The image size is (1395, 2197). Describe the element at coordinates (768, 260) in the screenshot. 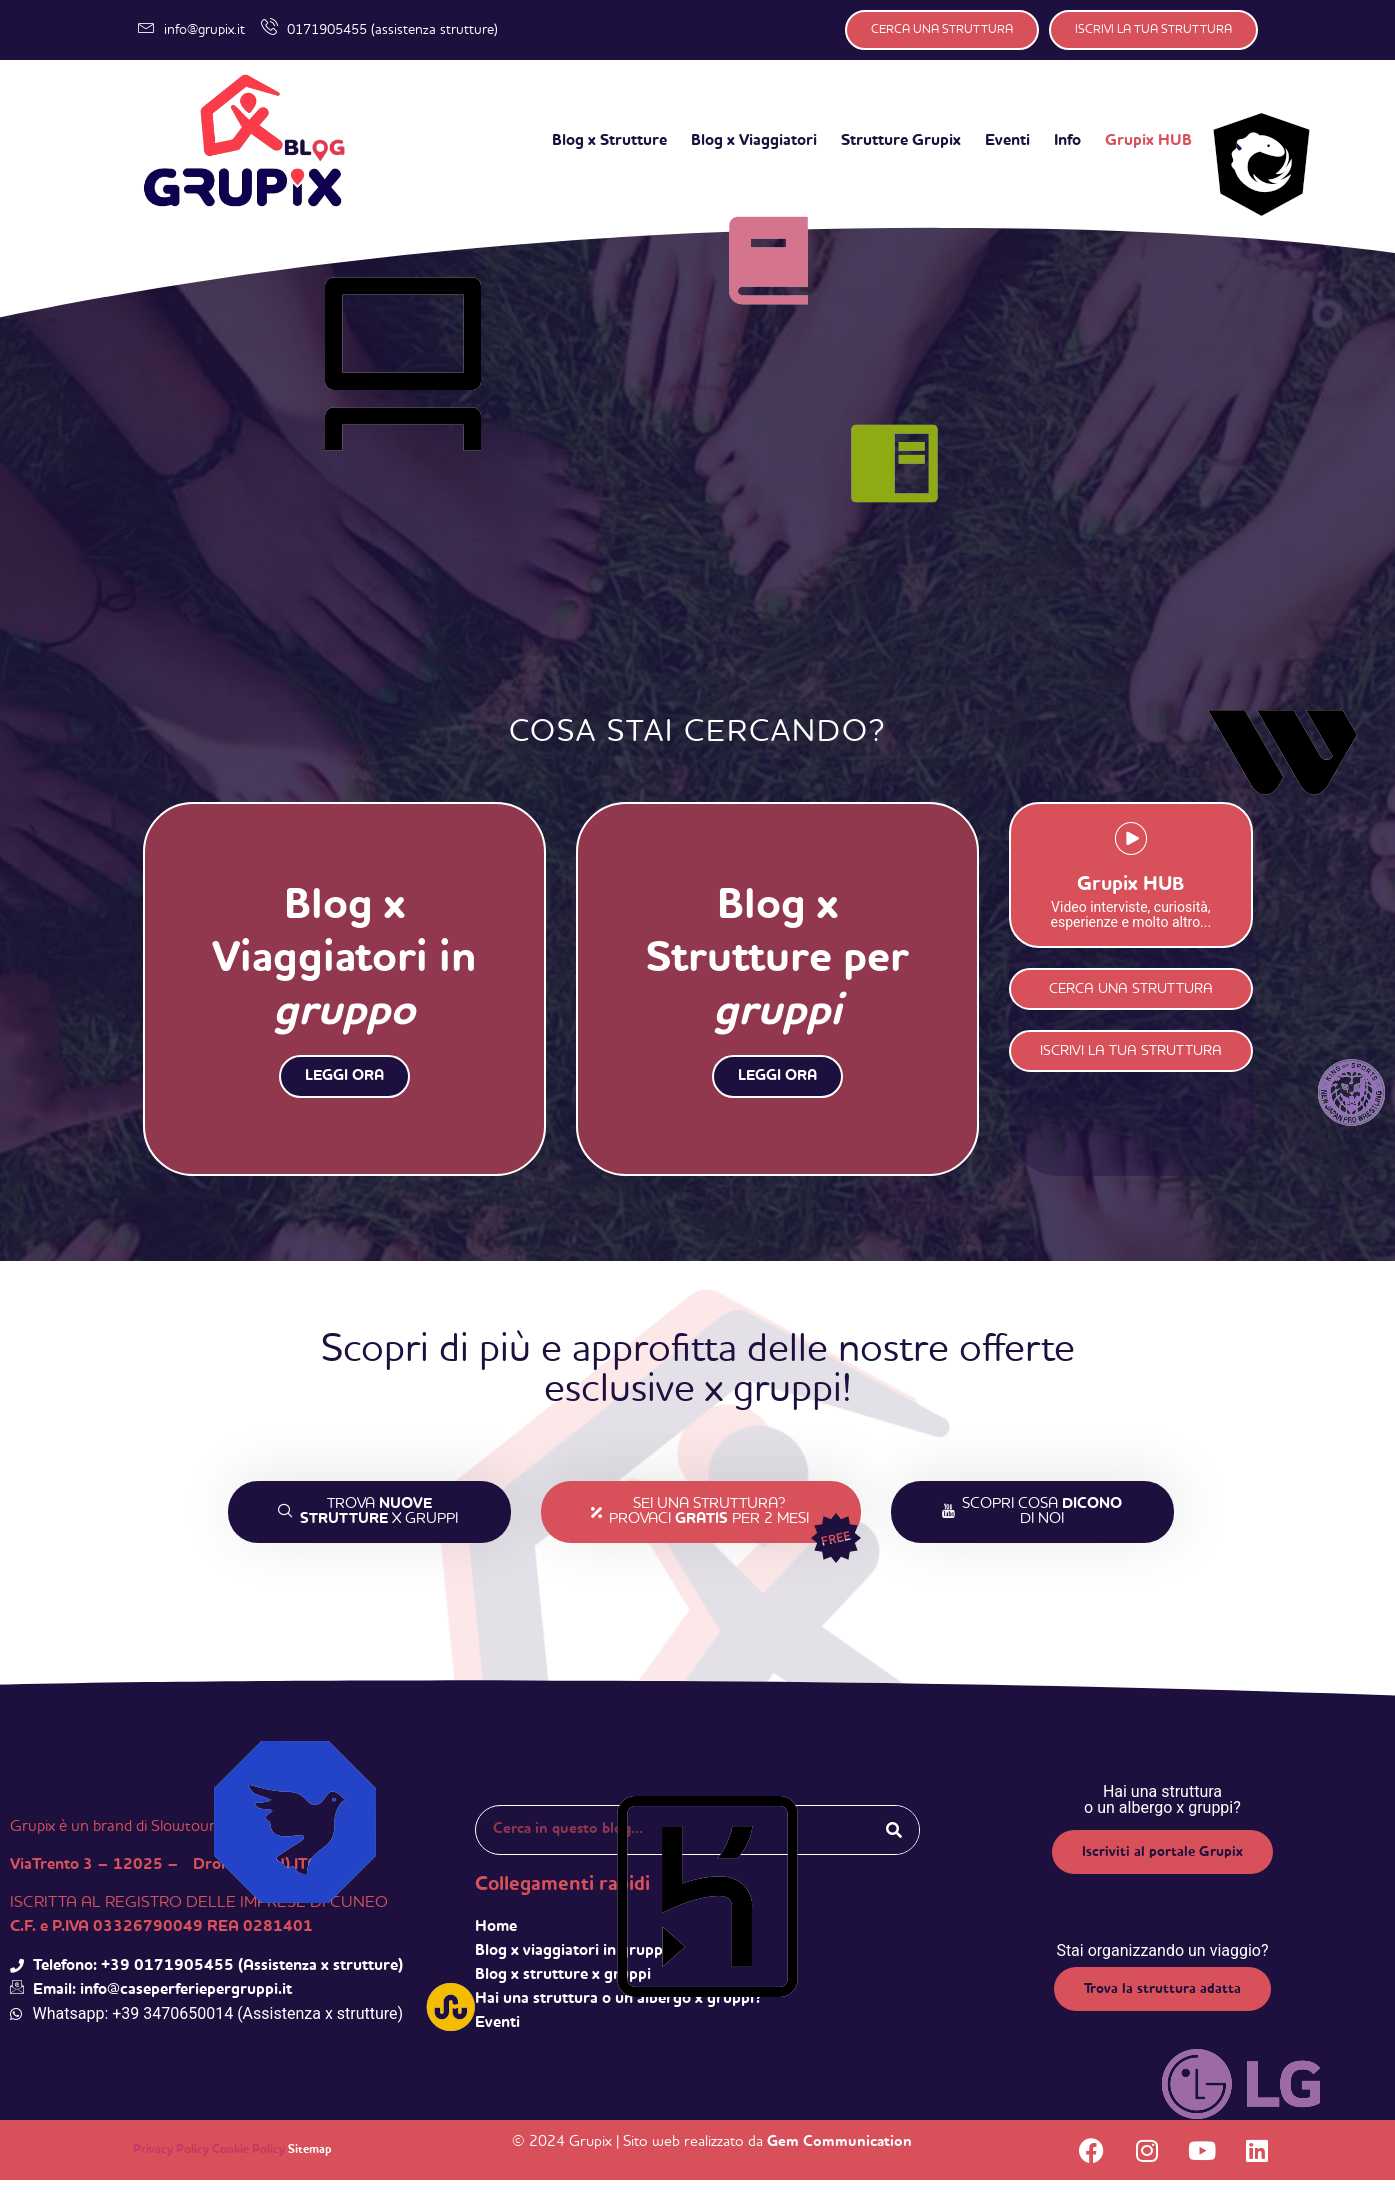

I see `open a book or reading app` at that location.